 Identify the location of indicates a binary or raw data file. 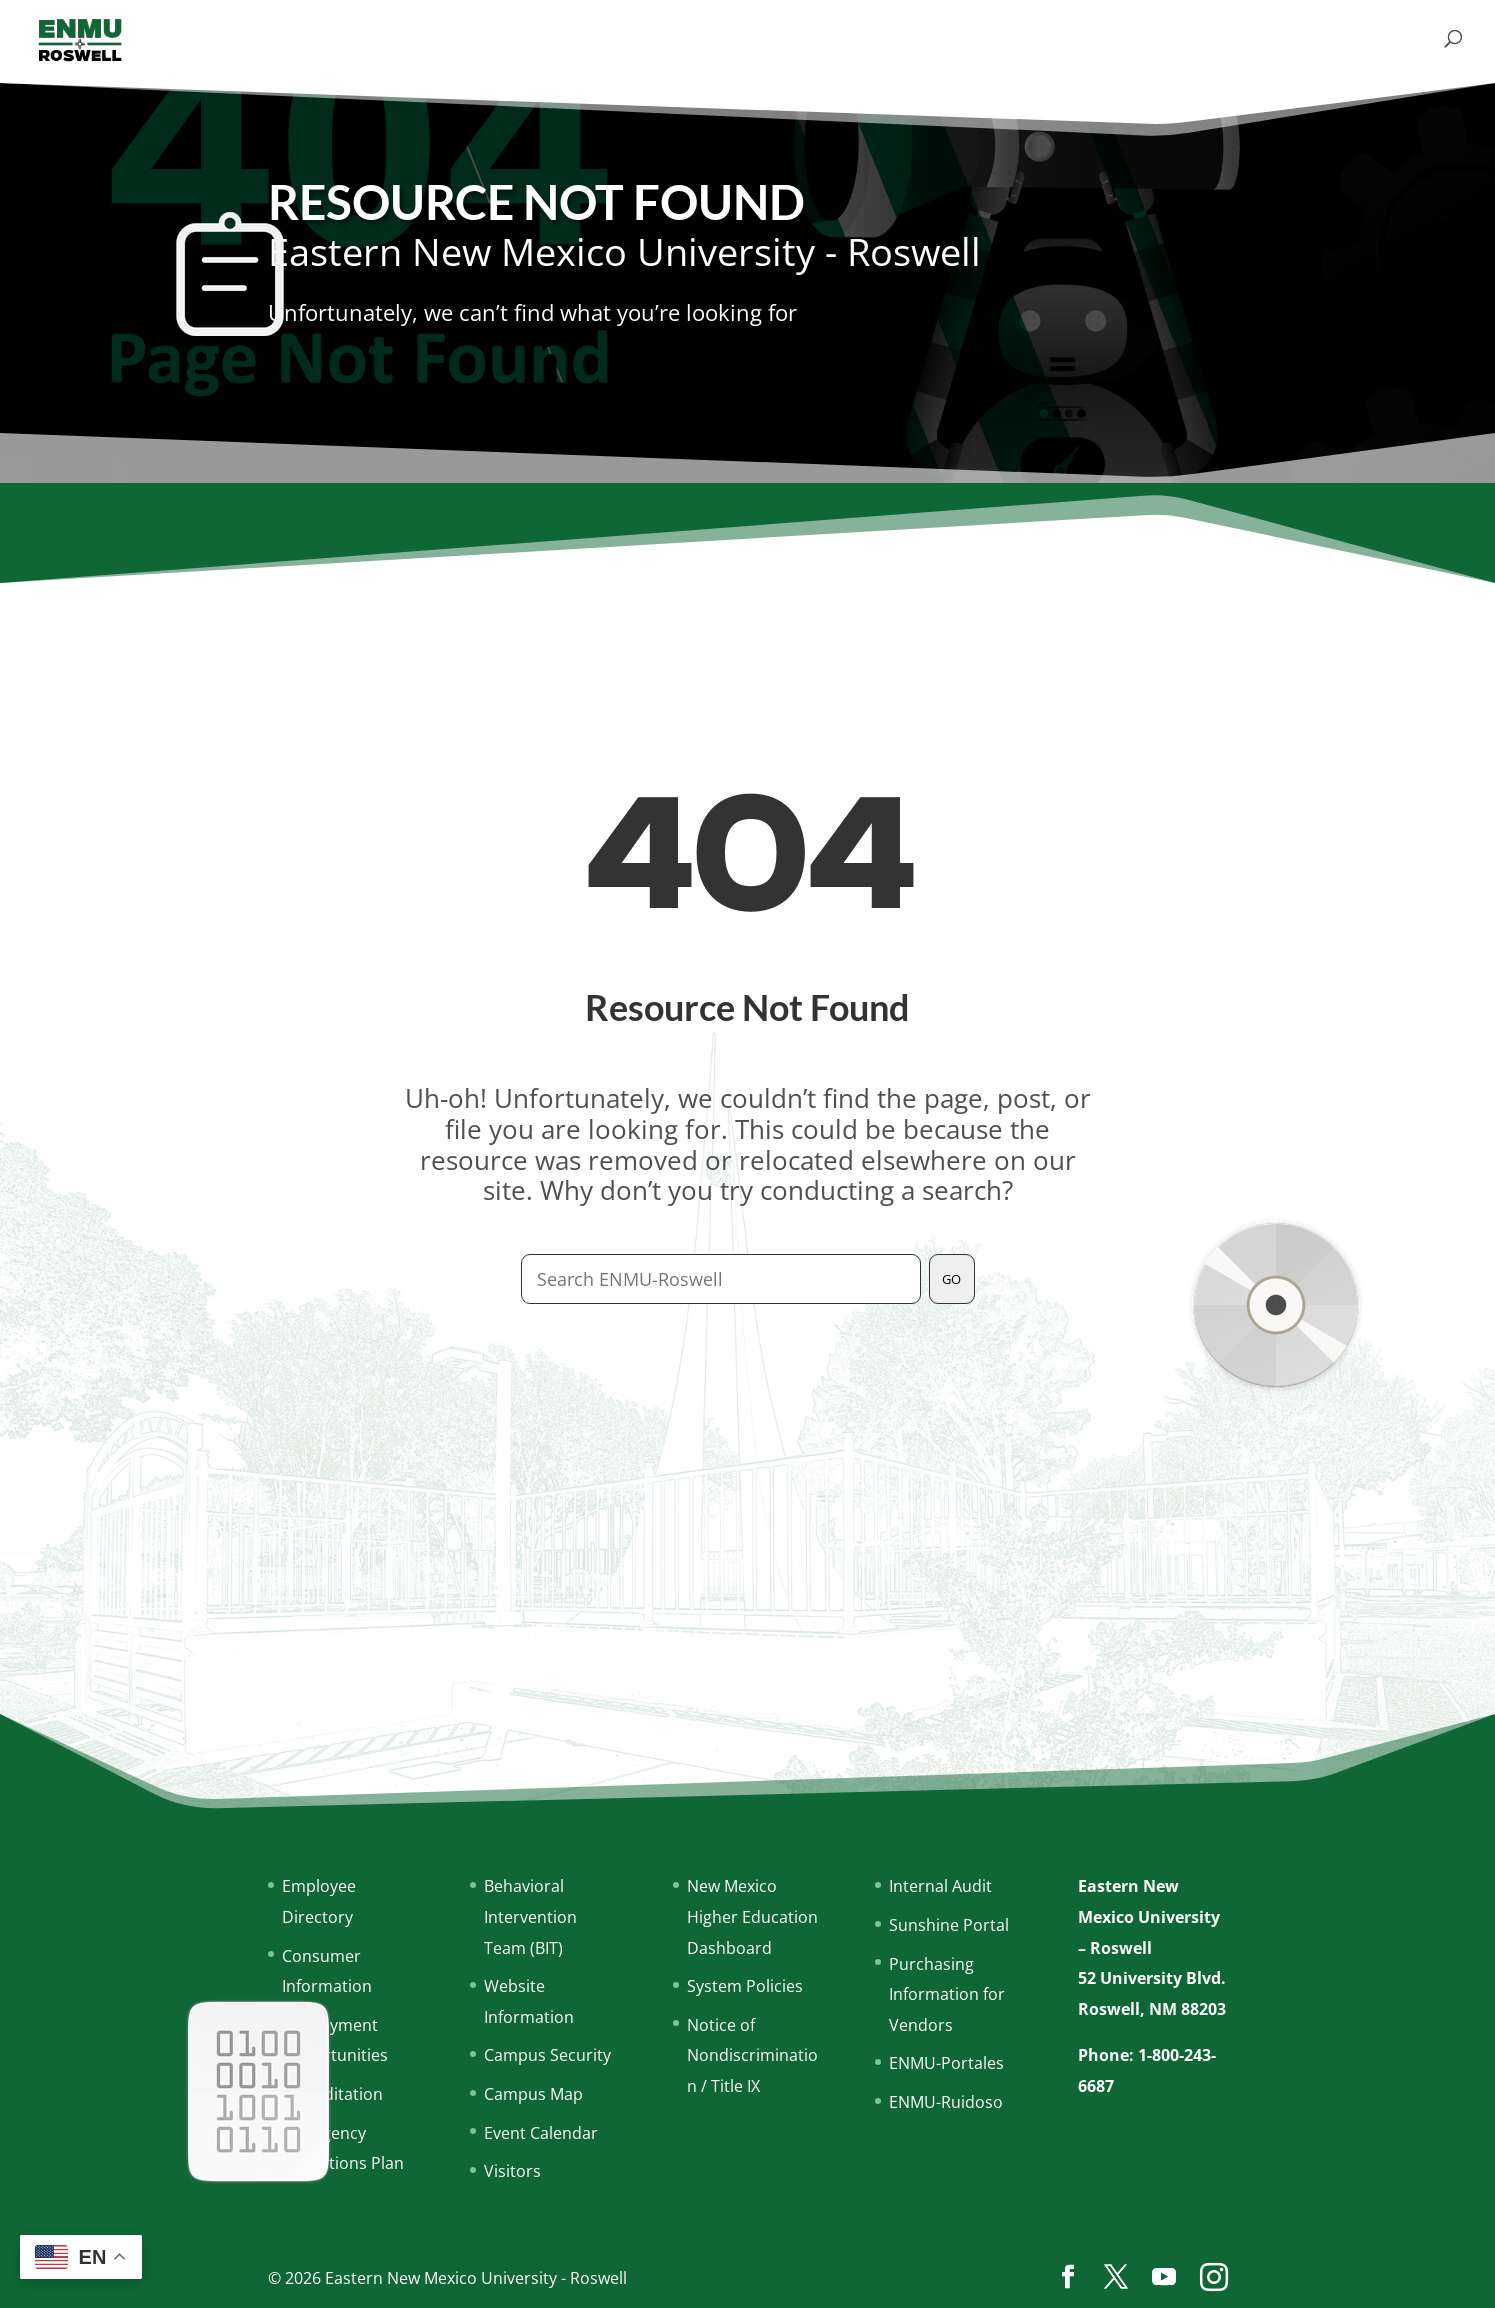
(258, 2091).